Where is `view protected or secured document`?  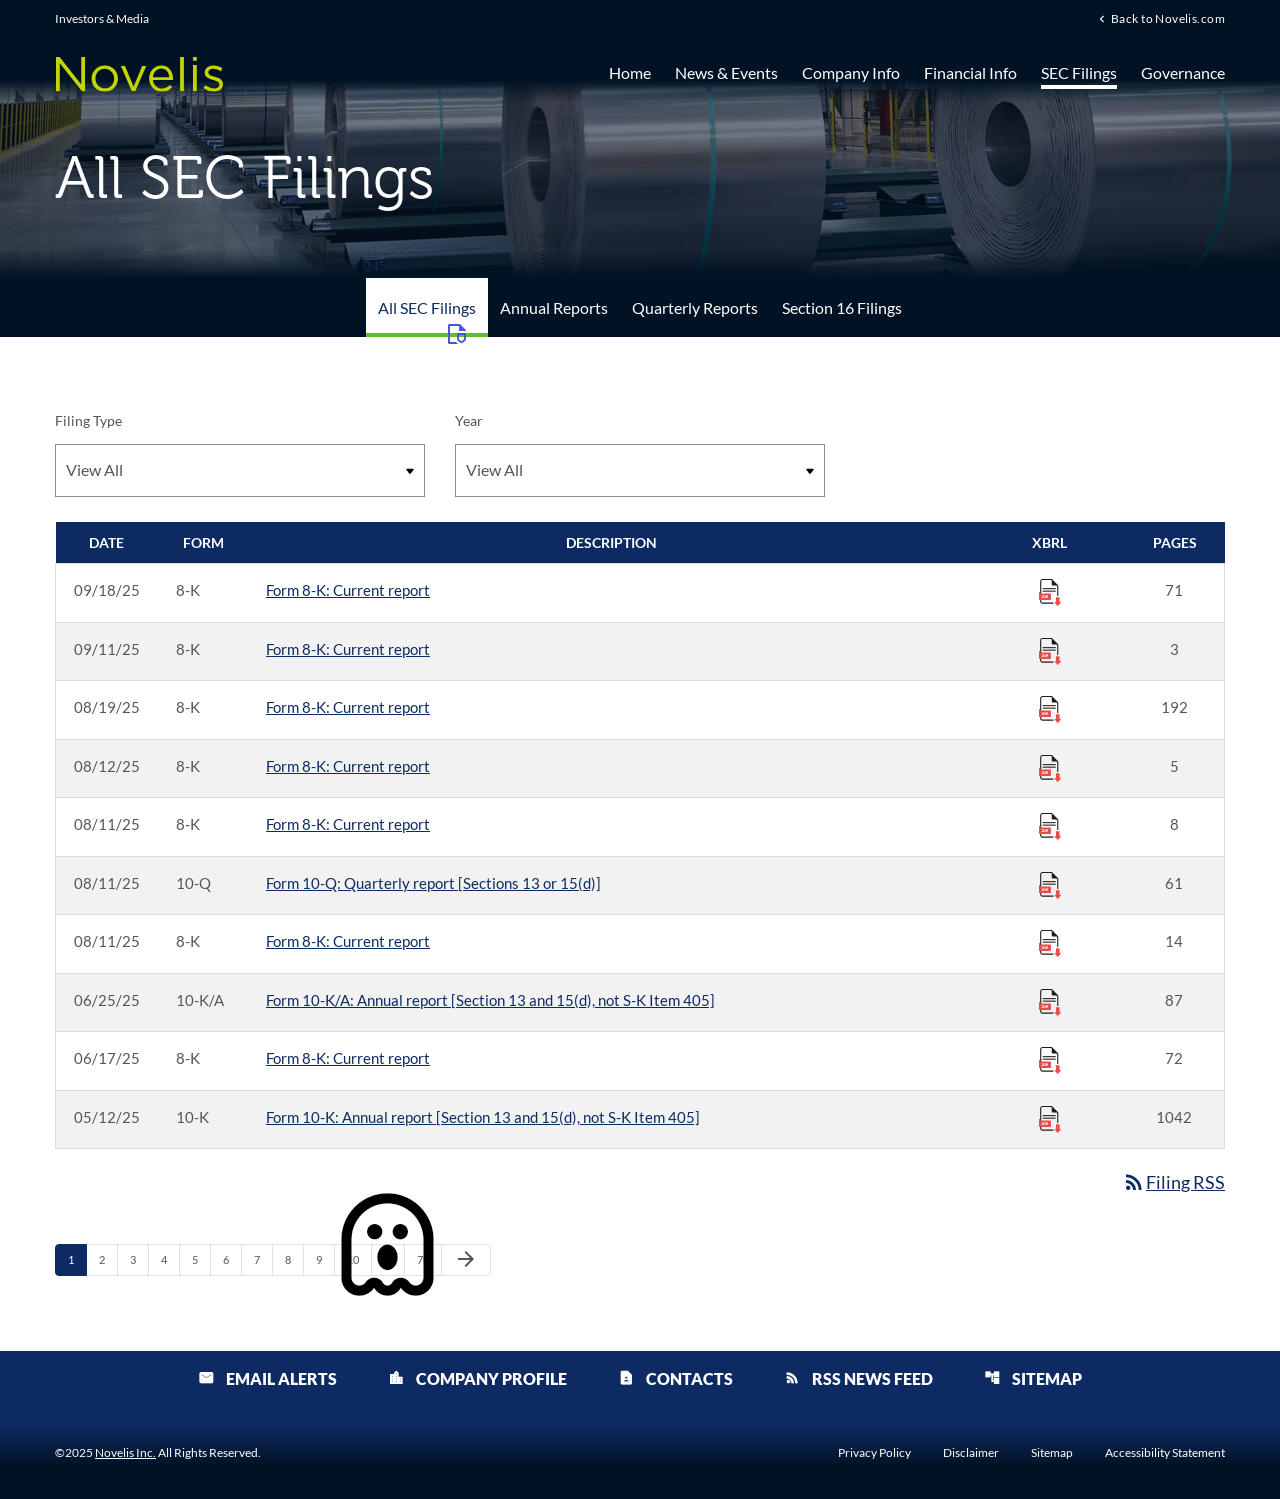
view protected or secured document is located at coordinates (457, 334).